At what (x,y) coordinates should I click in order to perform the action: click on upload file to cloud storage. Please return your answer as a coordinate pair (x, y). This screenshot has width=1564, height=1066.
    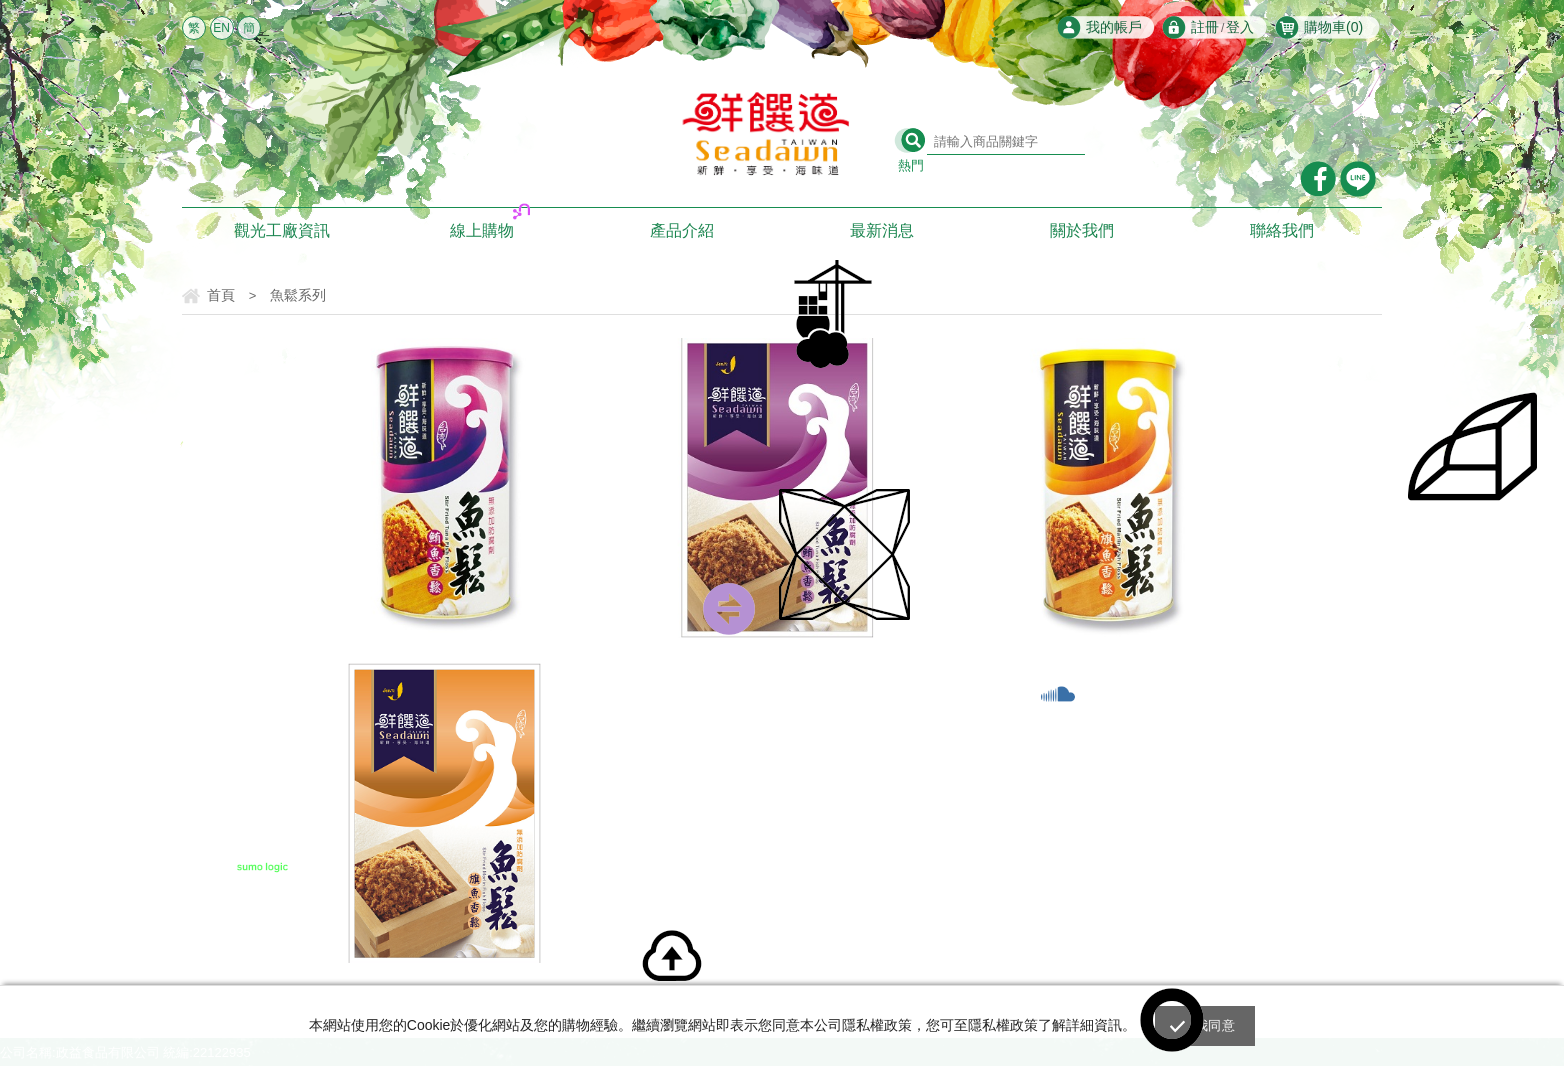
    Looking at the image, I should click on (672, 957).